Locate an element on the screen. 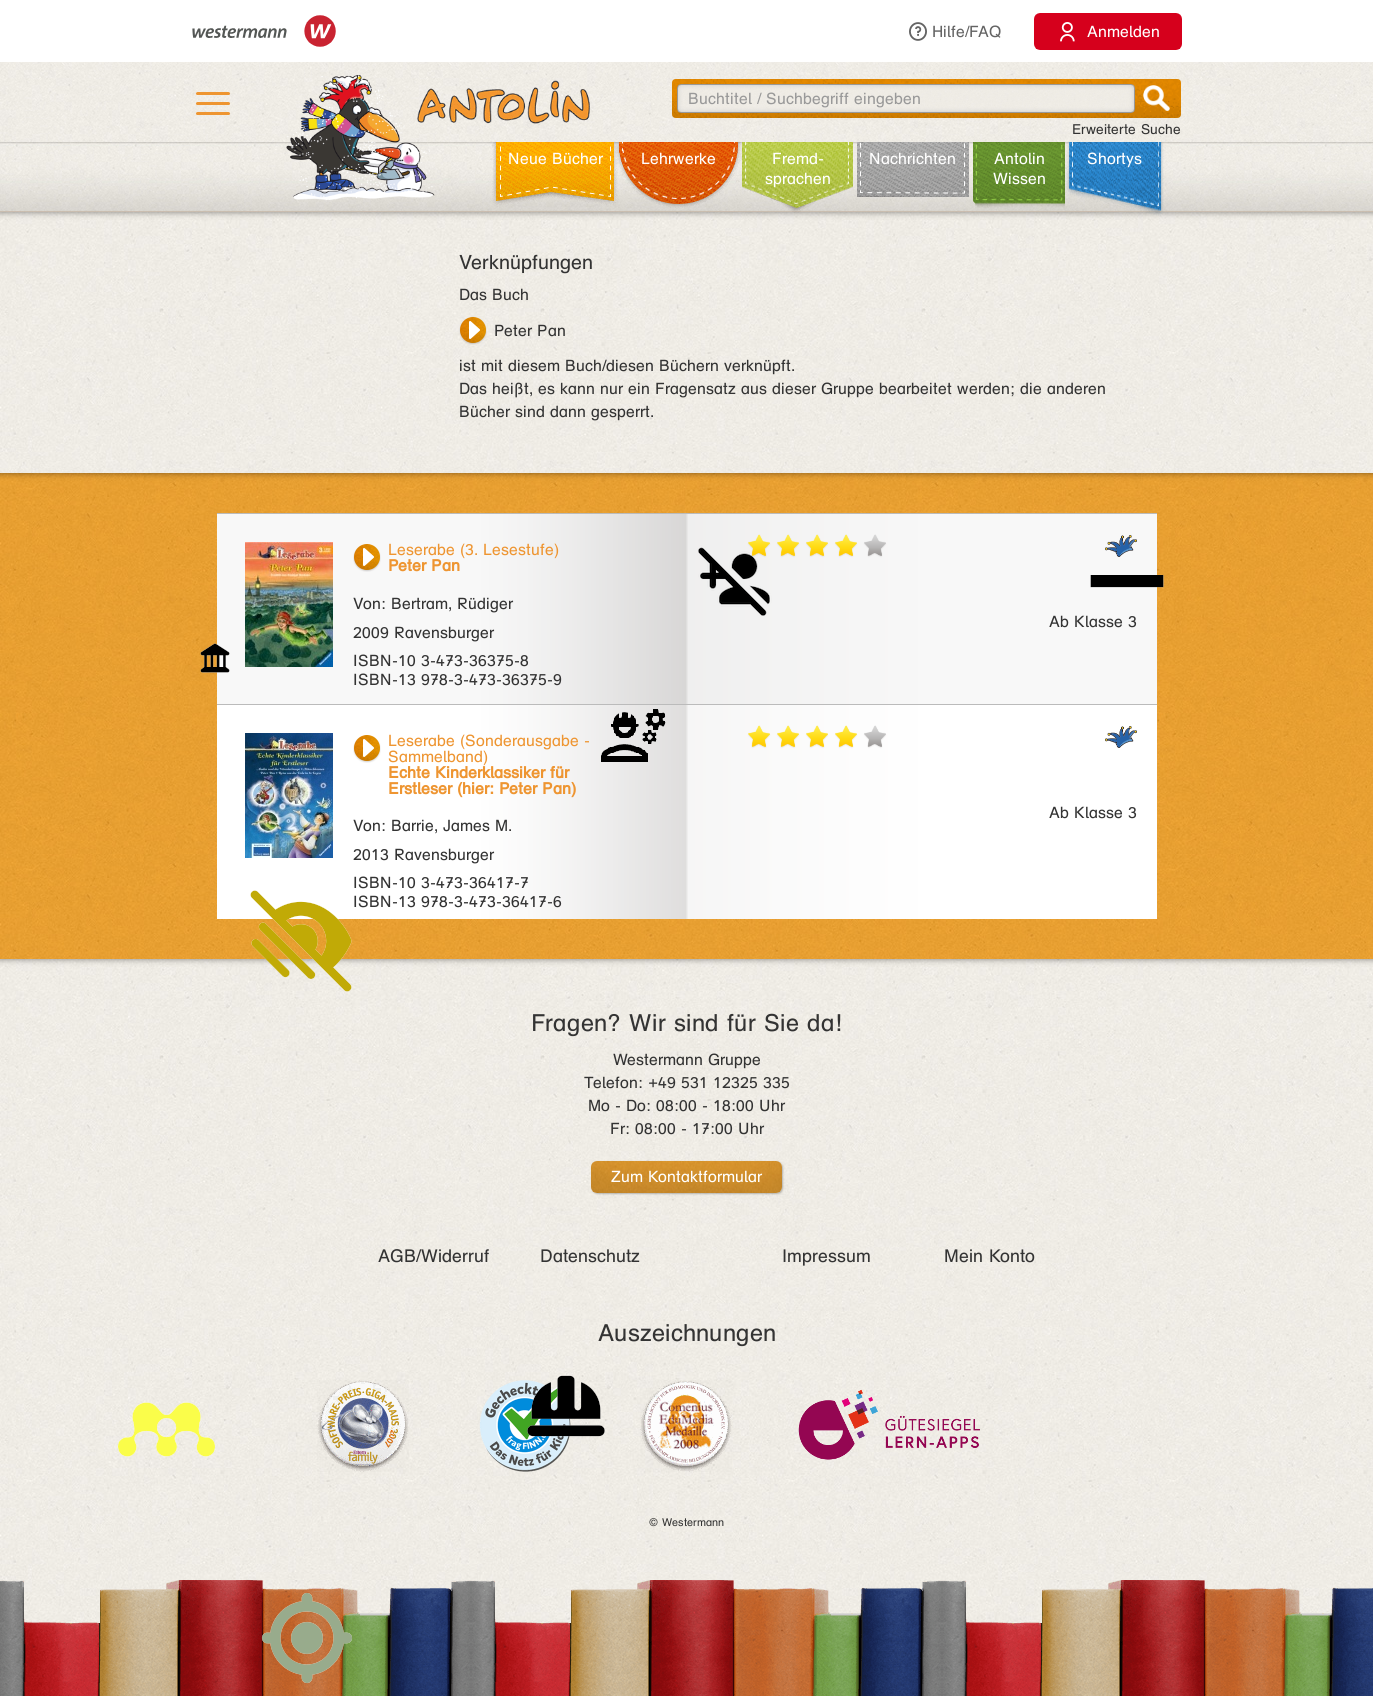  indicates adding contacts is disabled is located at coordinates (735, 579).